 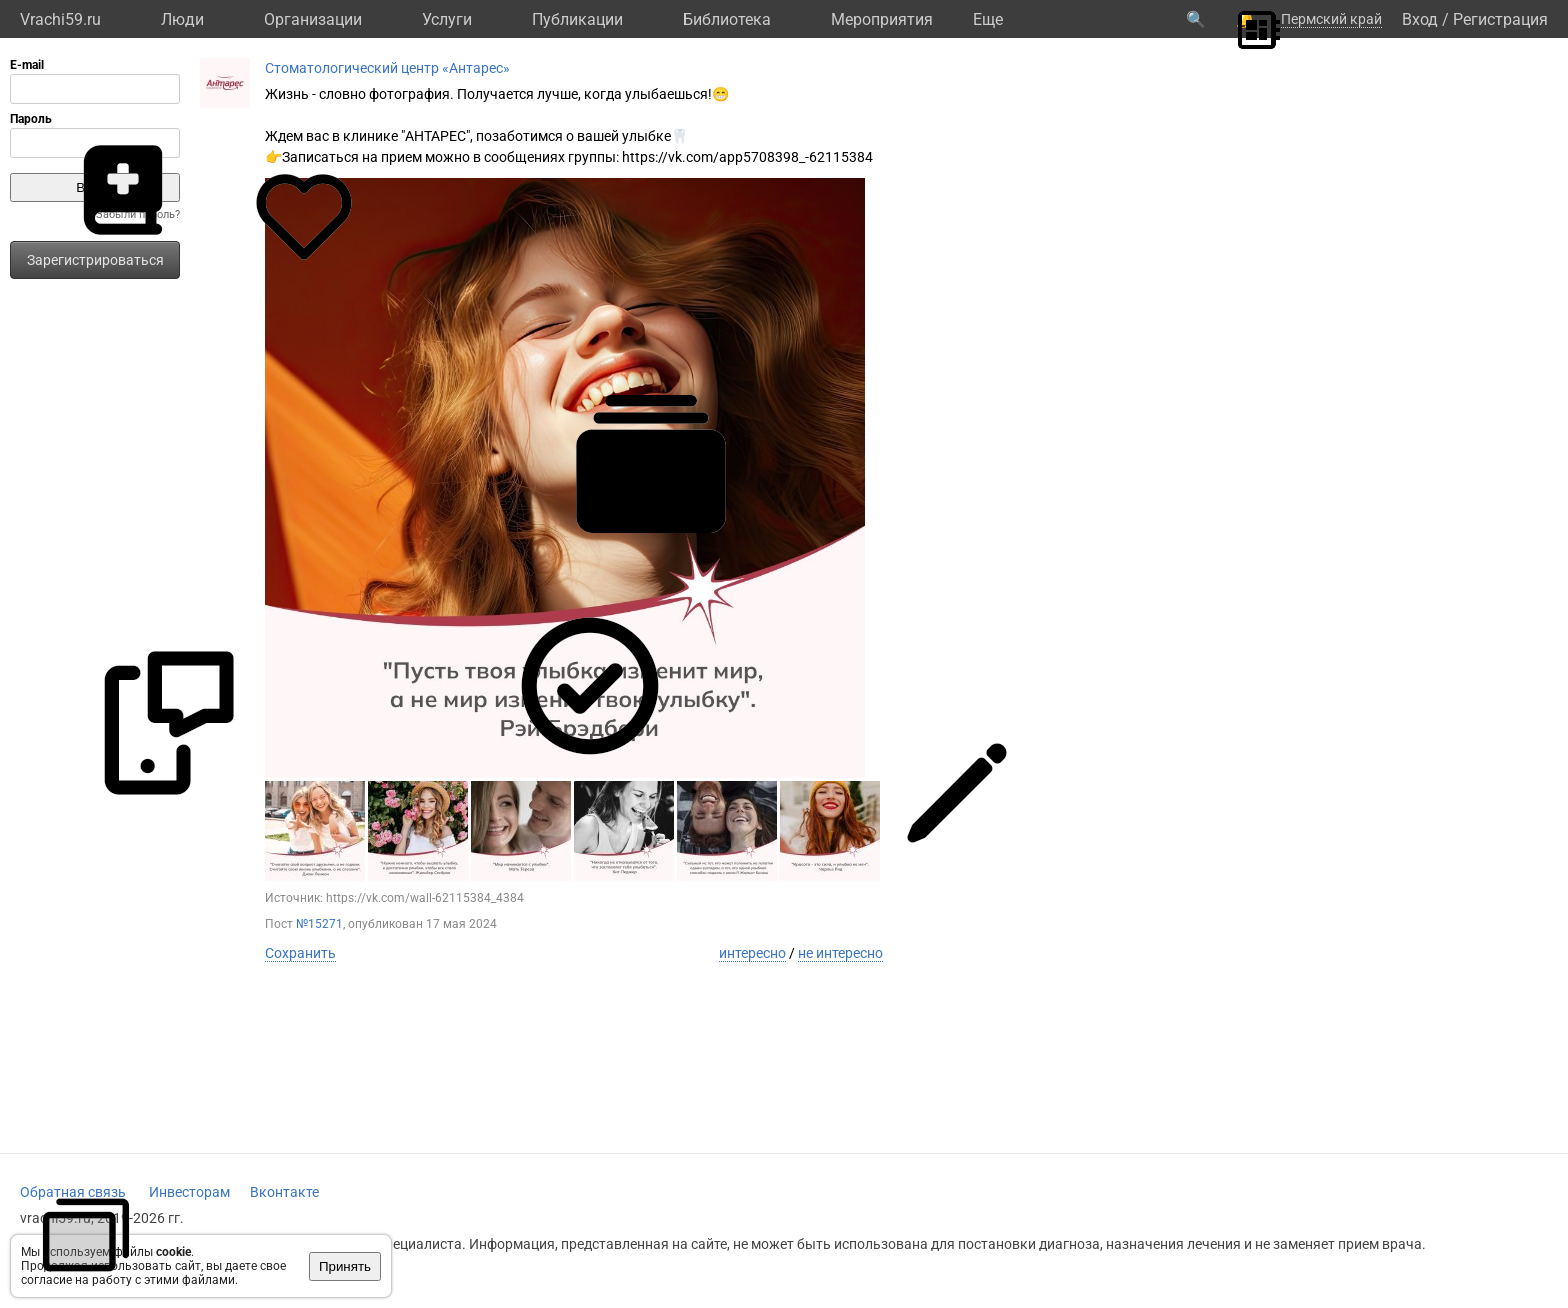 What do you see at coordinates (162, 723) in the screenshot?
I see `view messages on your mobile device` at bounding box center [162, 723].